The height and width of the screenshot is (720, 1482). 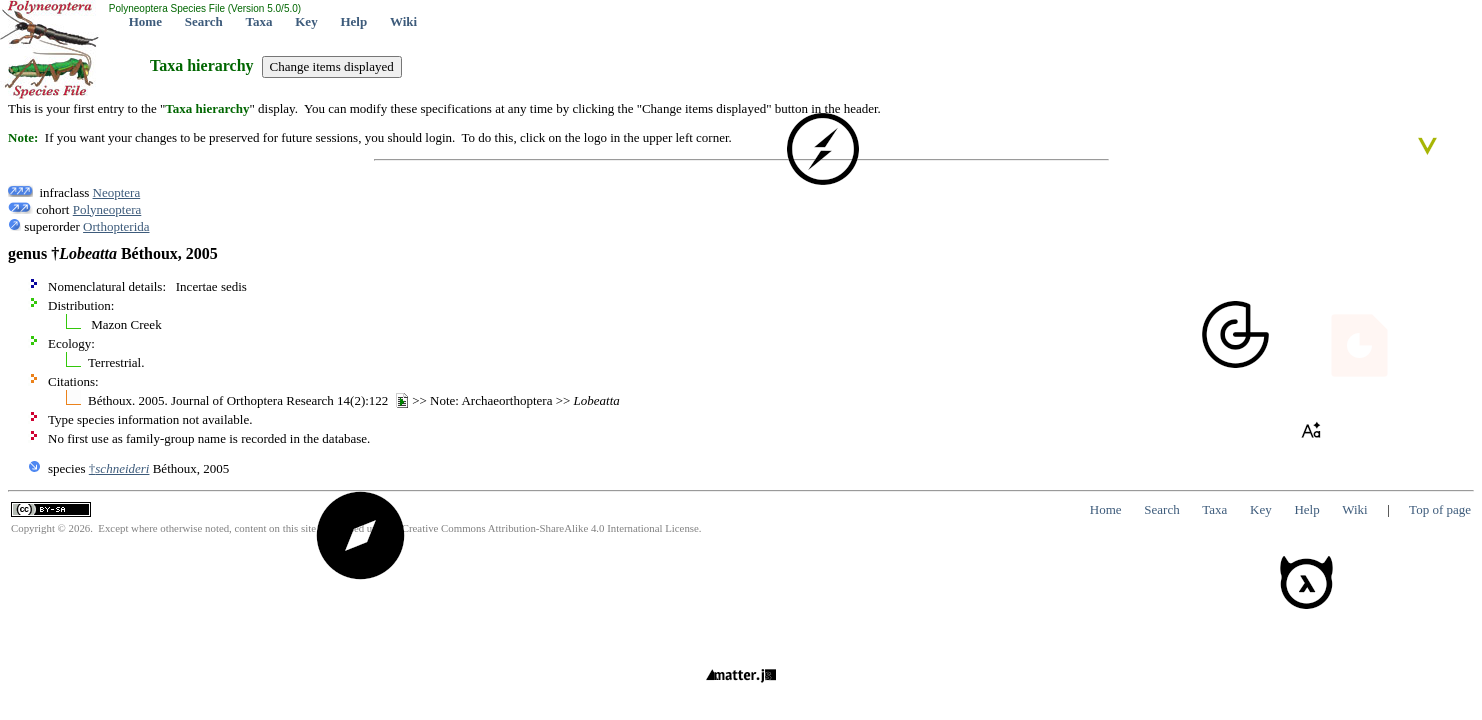 What do you see at coordinates (823, 149) in the screenshot?
I see `socket.io branding or integration` at bounding box center [823, 149].